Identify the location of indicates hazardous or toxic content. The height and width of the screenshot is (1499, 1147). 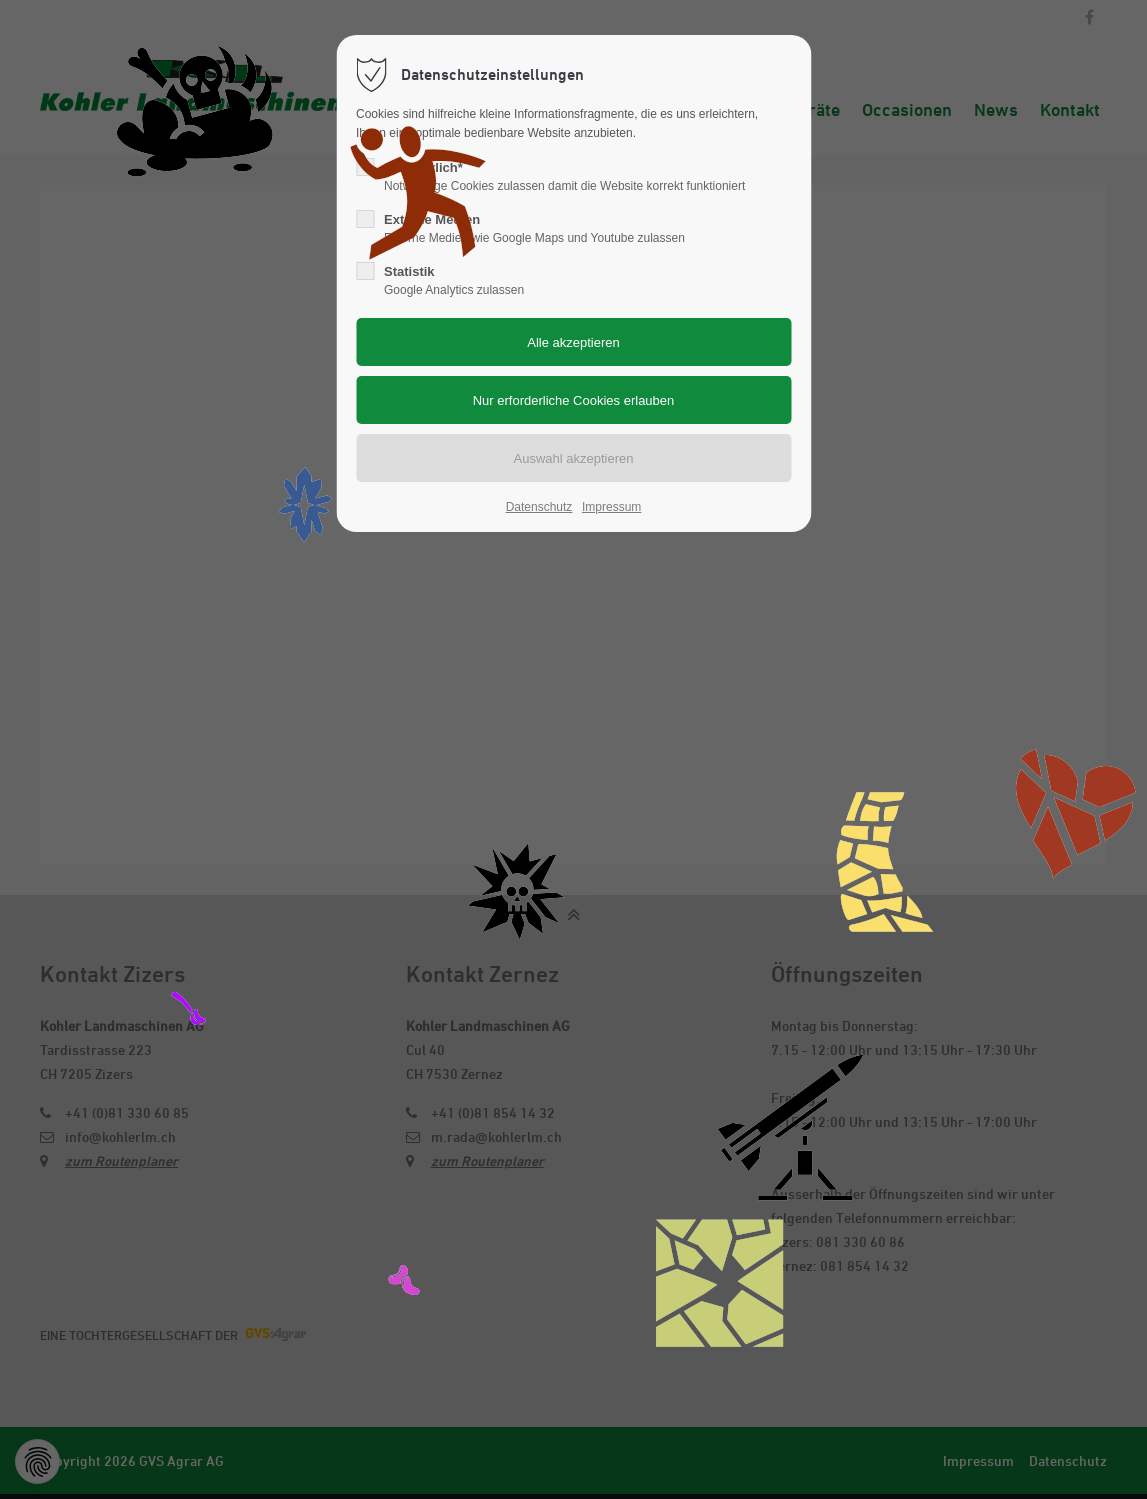
(195, 98).